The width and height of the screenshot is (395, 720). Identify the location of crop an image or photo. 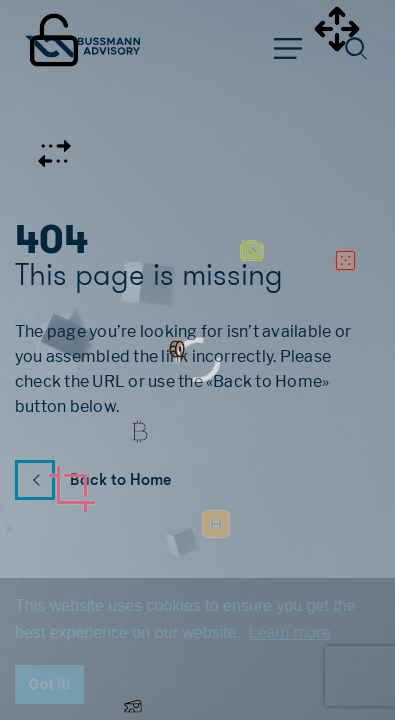
(72, 489).